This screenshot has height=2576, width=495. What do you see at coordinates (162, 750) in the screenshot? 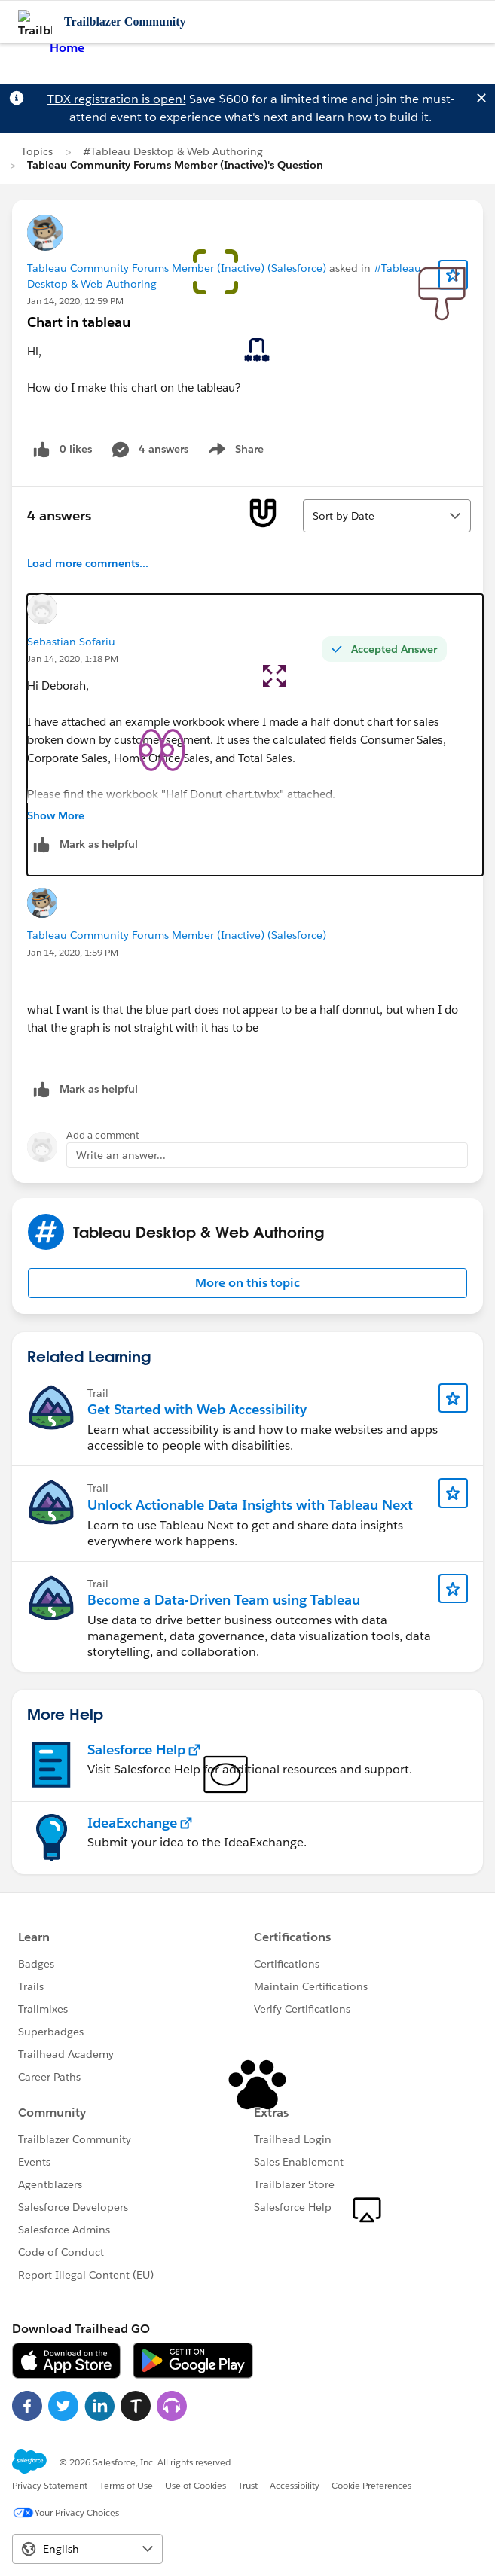
I see `view who has seen your content` at bounding box center [162, 750].